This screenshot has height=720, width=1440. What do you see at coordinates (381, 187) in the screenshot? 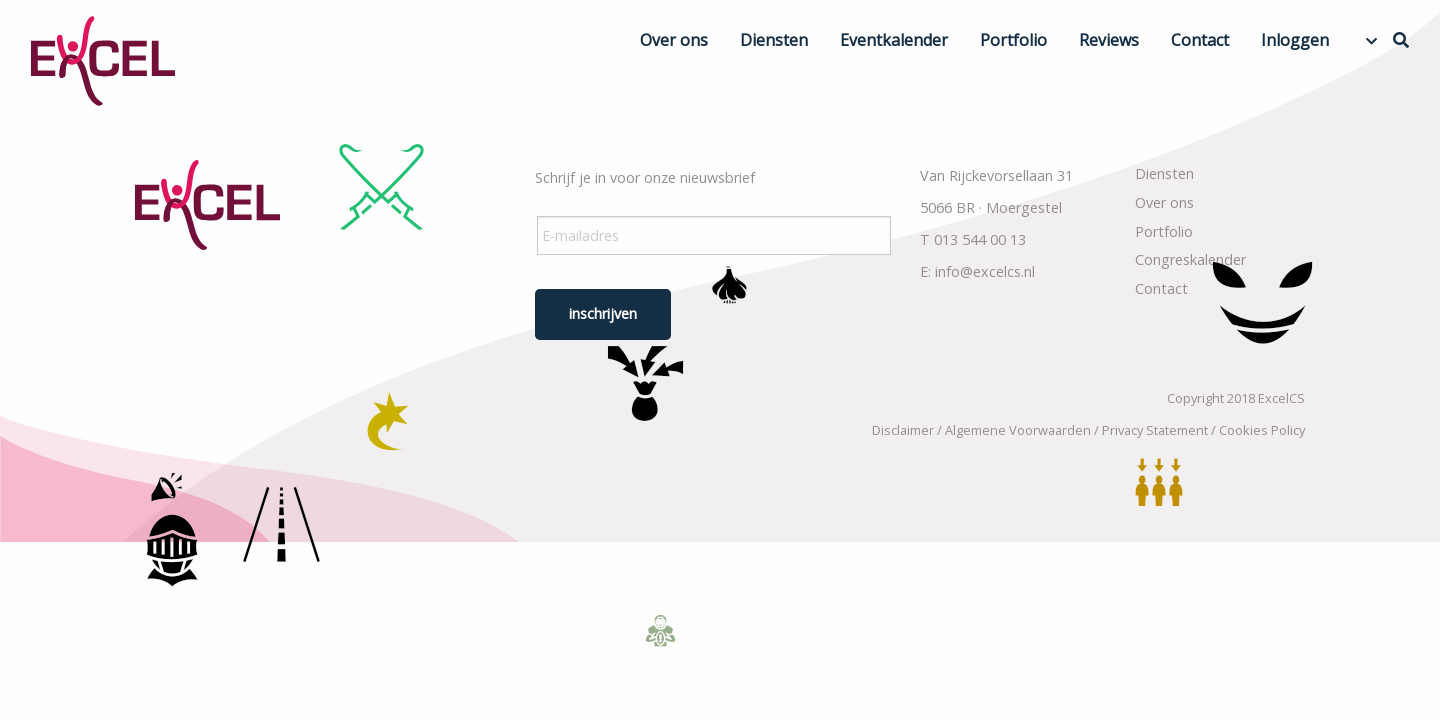
I see `select hook swords as your weapon` at bounding box center [381, 187].